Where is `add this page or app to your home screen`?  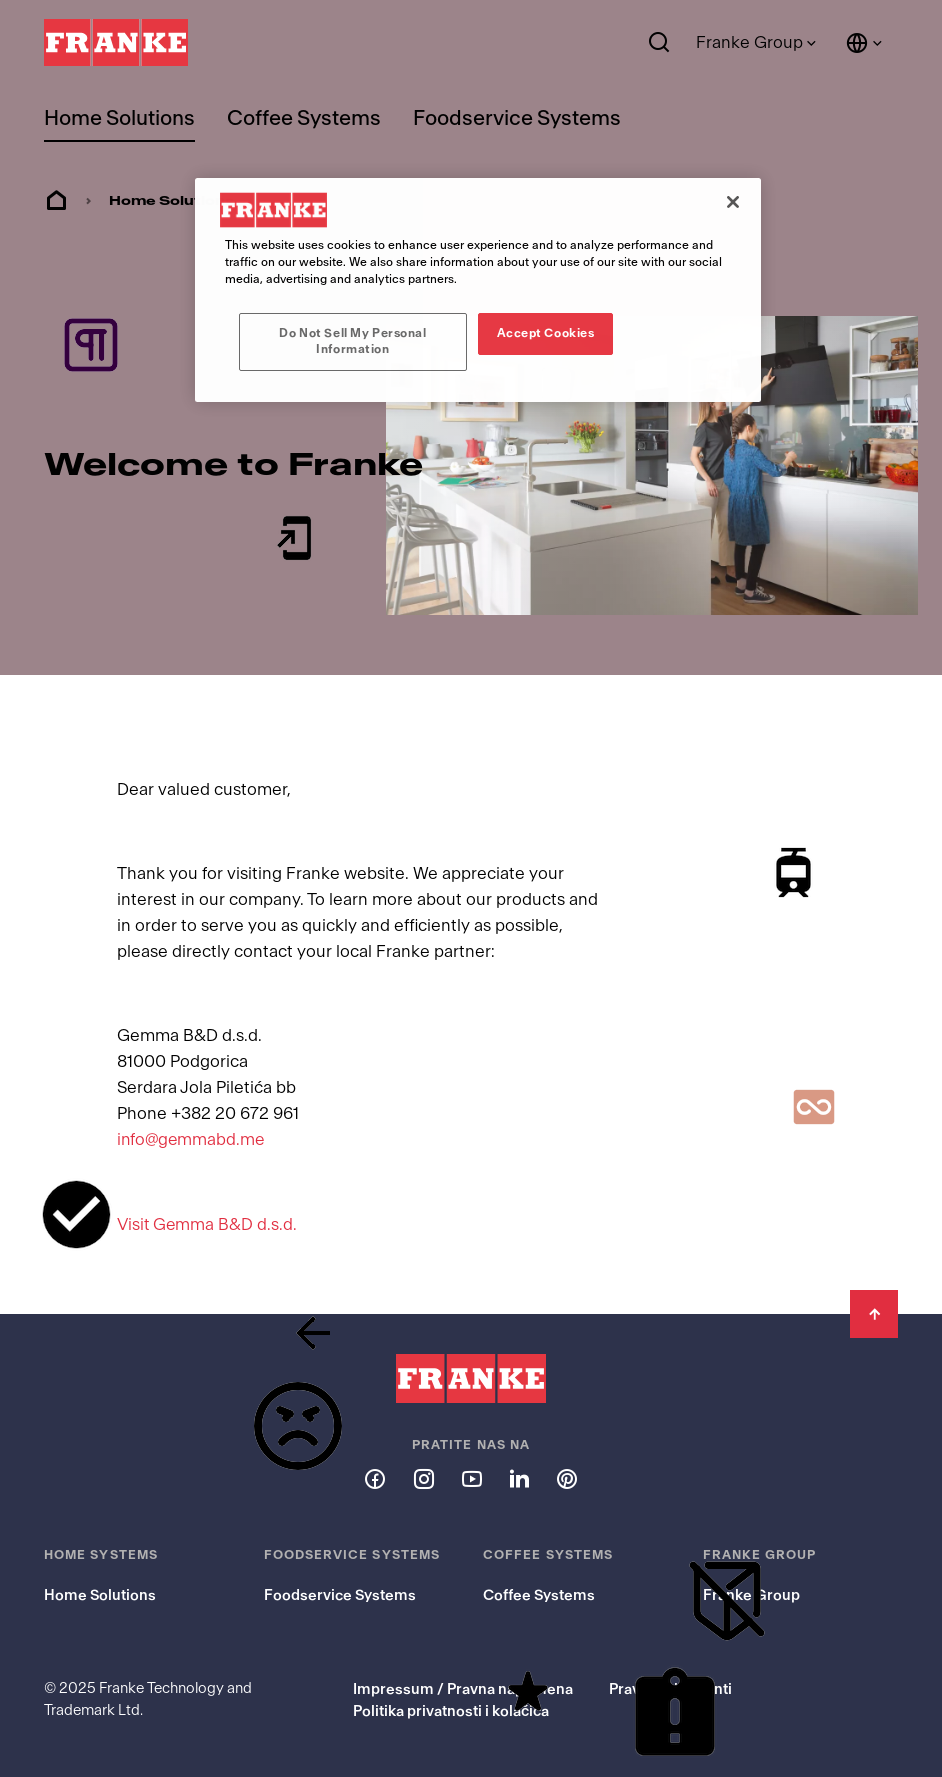 add this page or app to your home screen is located at coordinates (295, 538).